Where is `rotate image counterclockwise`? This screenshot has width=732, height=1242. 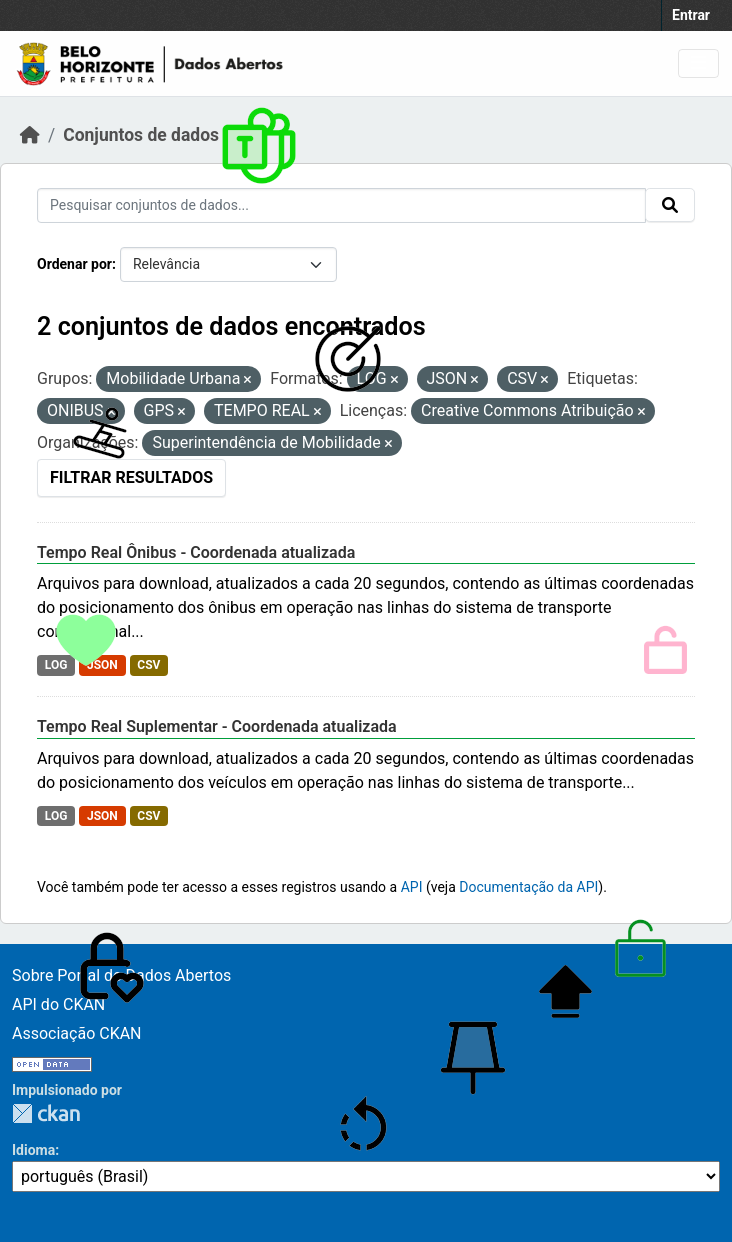
rotate image counterclockwise is located at coordinates (363, 1127).